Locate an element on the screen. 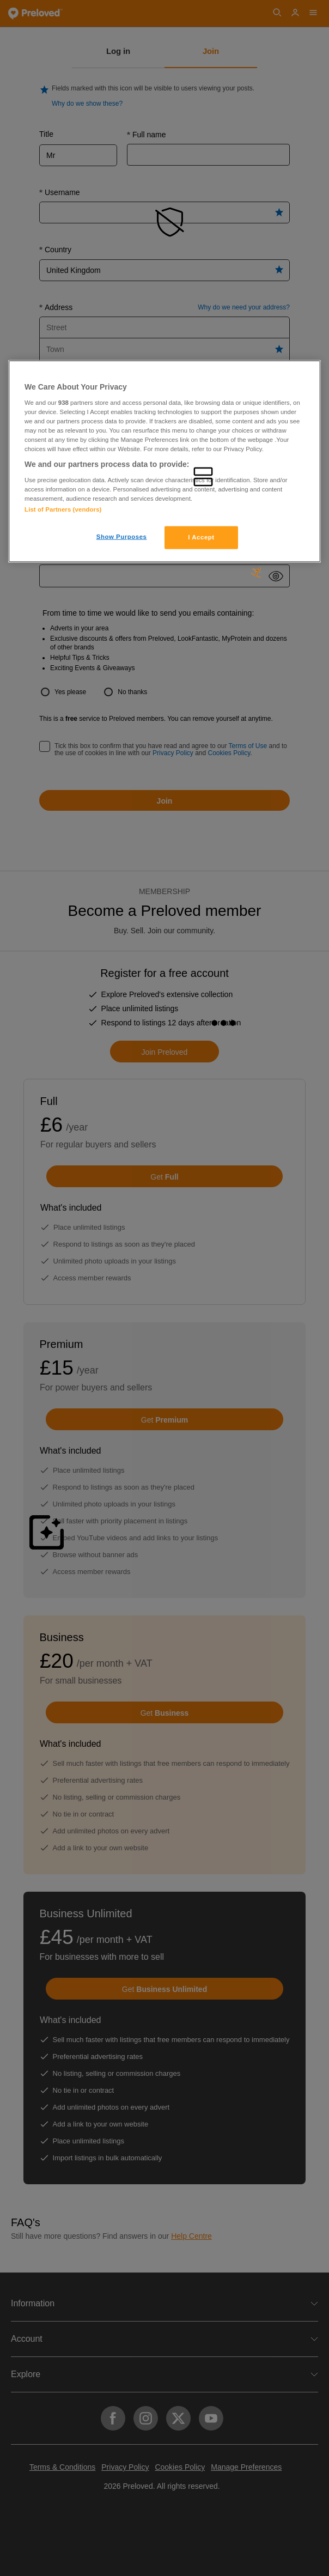  security or protection is disabled is located at coordinates (170, 222).